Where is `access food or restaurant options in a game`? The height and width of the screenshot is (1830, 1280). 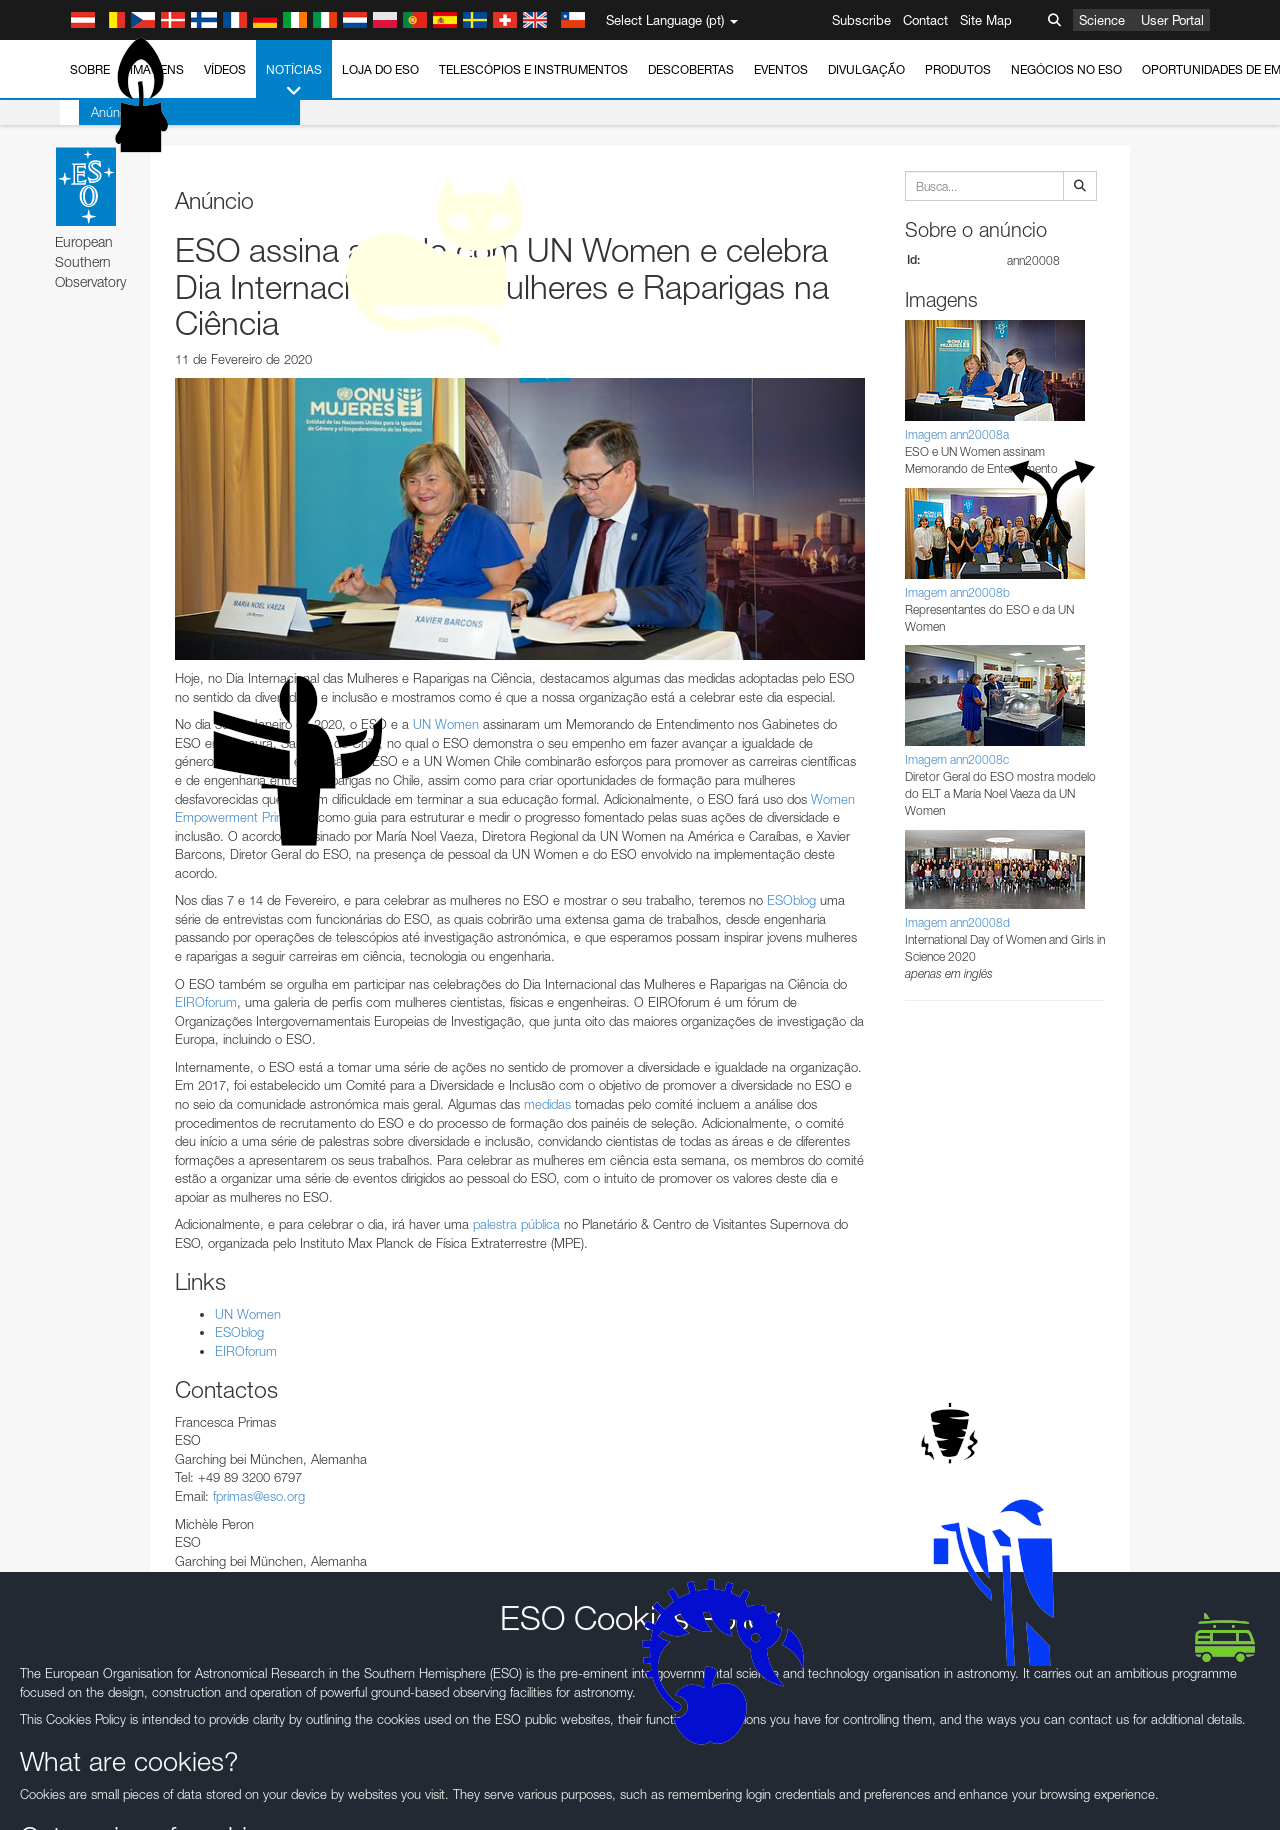 access food or restaurant options in a game is located at coordinates (950, 1433).